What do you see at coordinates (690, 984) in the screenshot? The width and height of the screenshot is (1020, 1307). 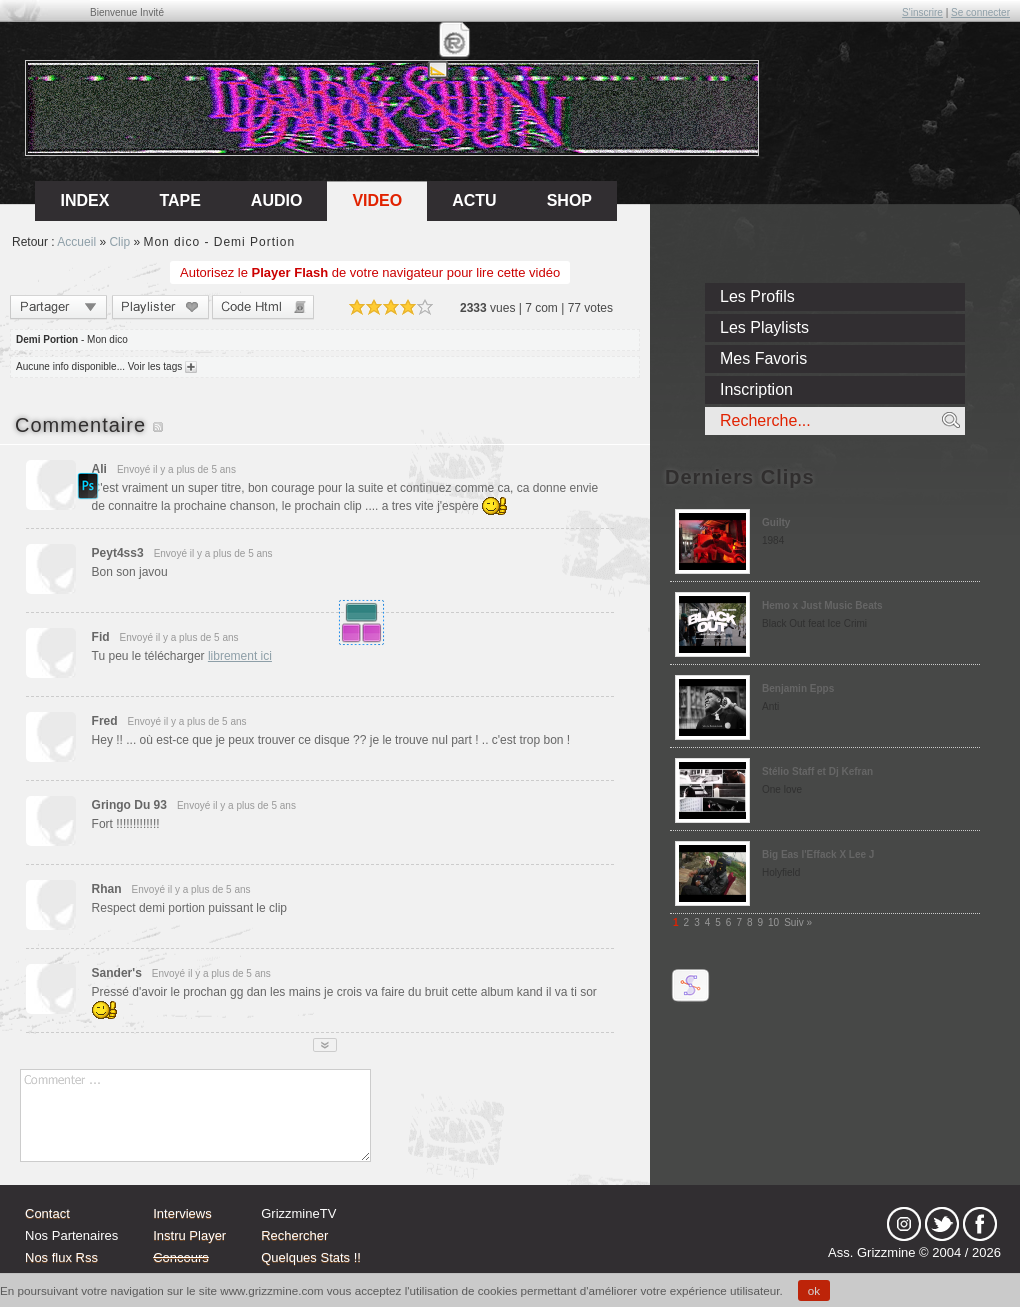 I see `compressed SVG vector image file` at bounding box center [690, 984].